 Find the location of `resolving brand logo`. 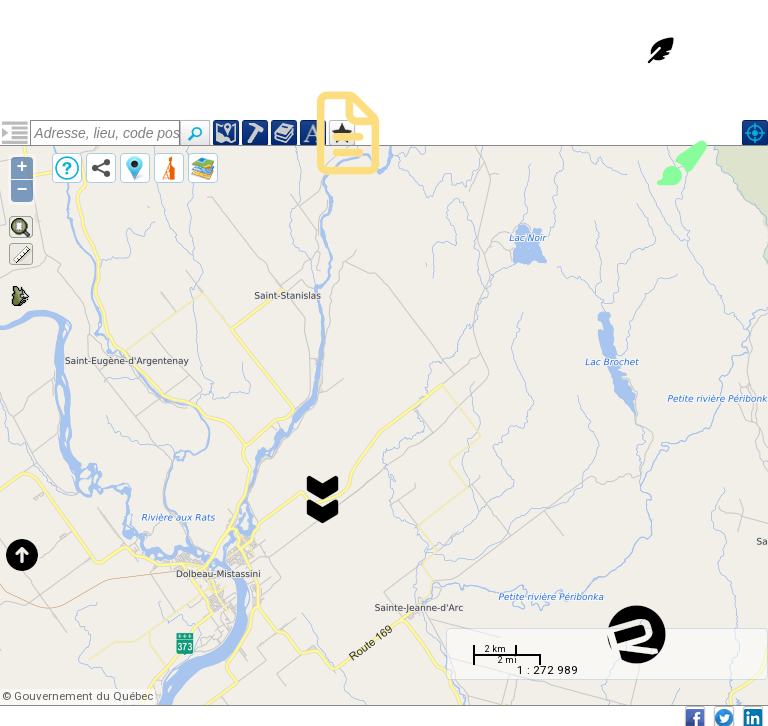

resolving brand logo is located at coordinates (636, 634).